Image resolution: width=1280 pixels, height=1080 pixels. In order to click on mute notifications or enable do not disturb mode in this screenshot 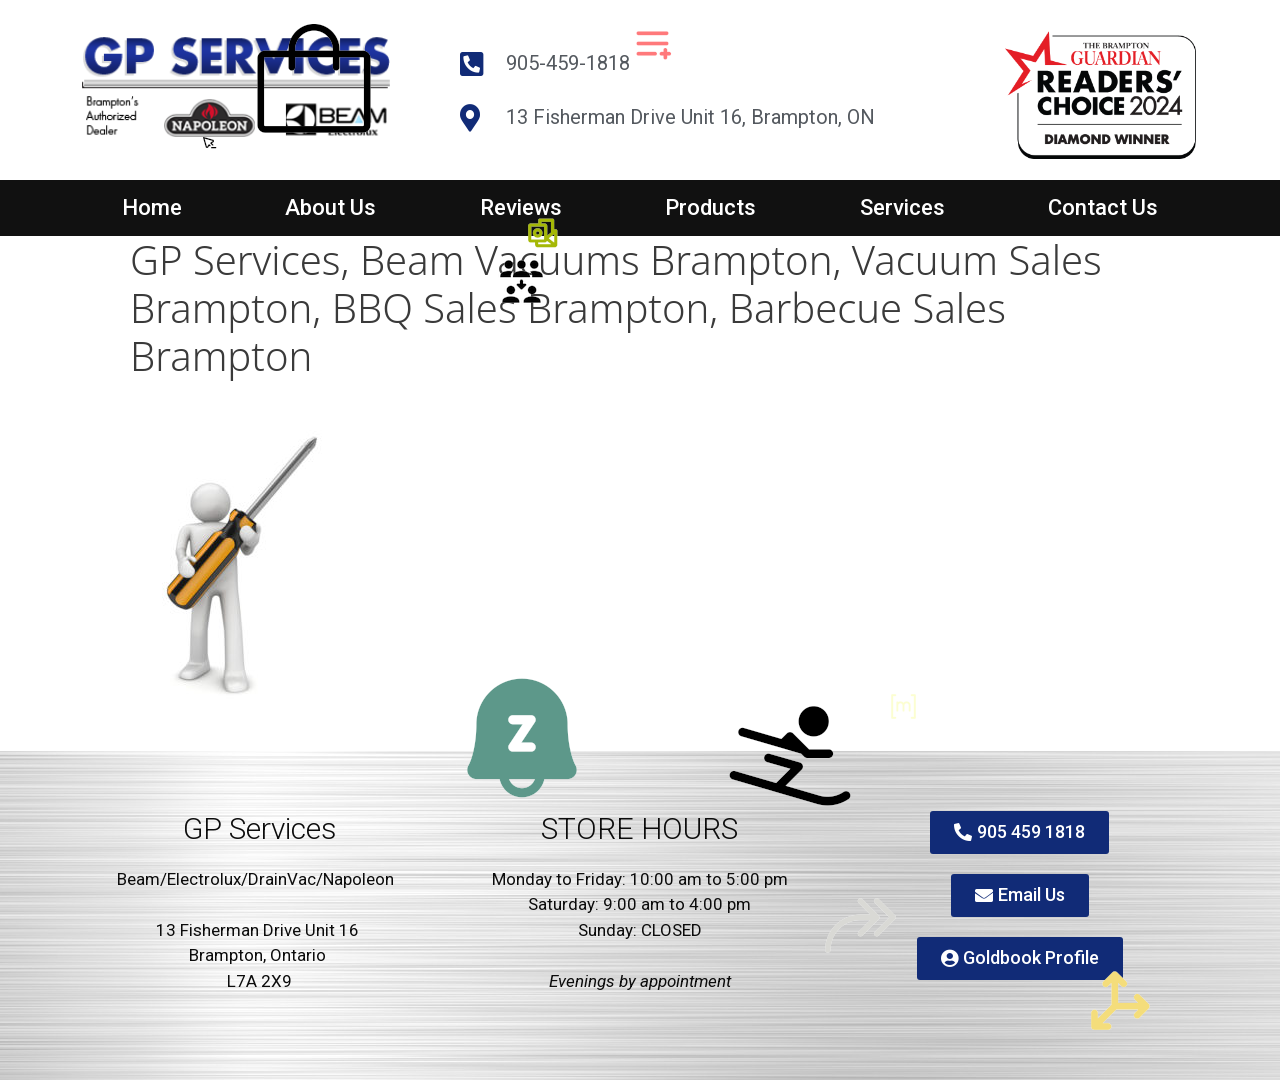, I will do `click(522, 738)`.